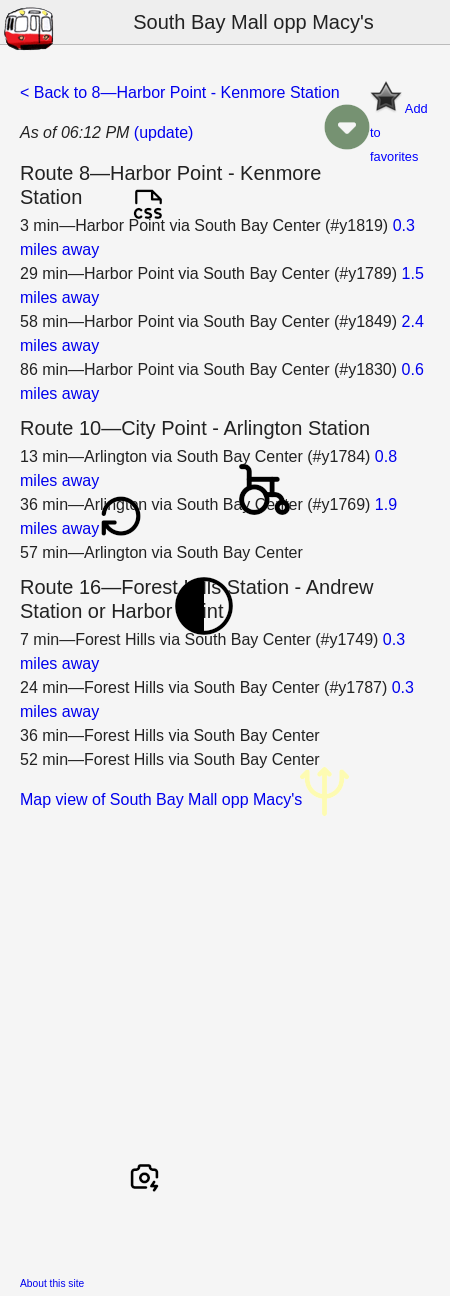 This screenshot has width=450, height=1296. Describe the element at coordinates (121, 516) in the screenshot. I see `rotate image or content clockwise` at that location.